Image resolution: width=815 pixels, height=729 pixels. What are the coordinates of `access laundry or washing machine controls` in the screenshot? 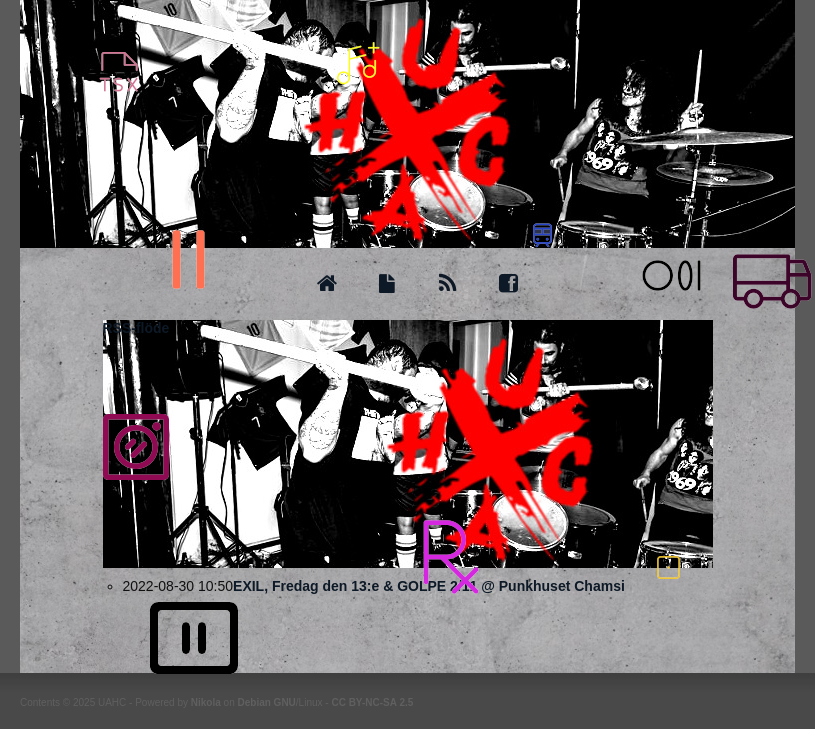 It's located at (136, 447).